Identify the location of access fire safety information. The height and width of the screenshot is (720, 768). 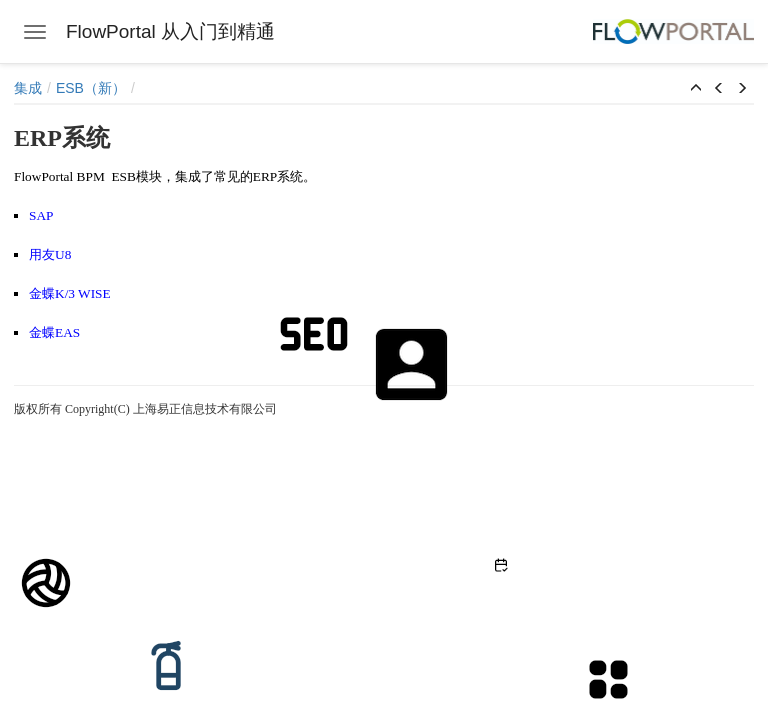
(168, 665).